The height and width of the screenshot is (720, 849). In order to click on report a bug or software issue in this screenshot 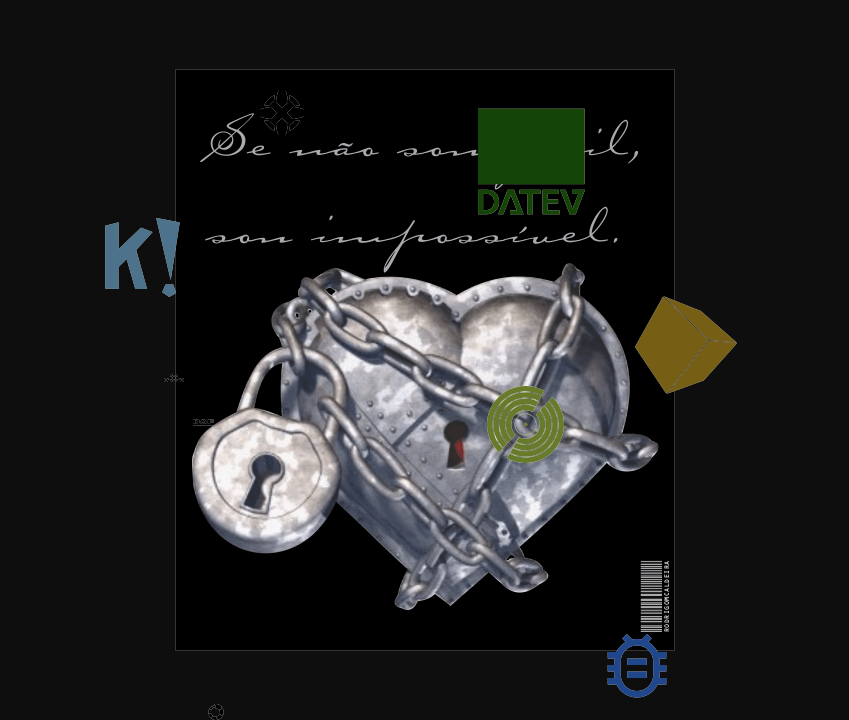, I will do `click(637, 665)`.